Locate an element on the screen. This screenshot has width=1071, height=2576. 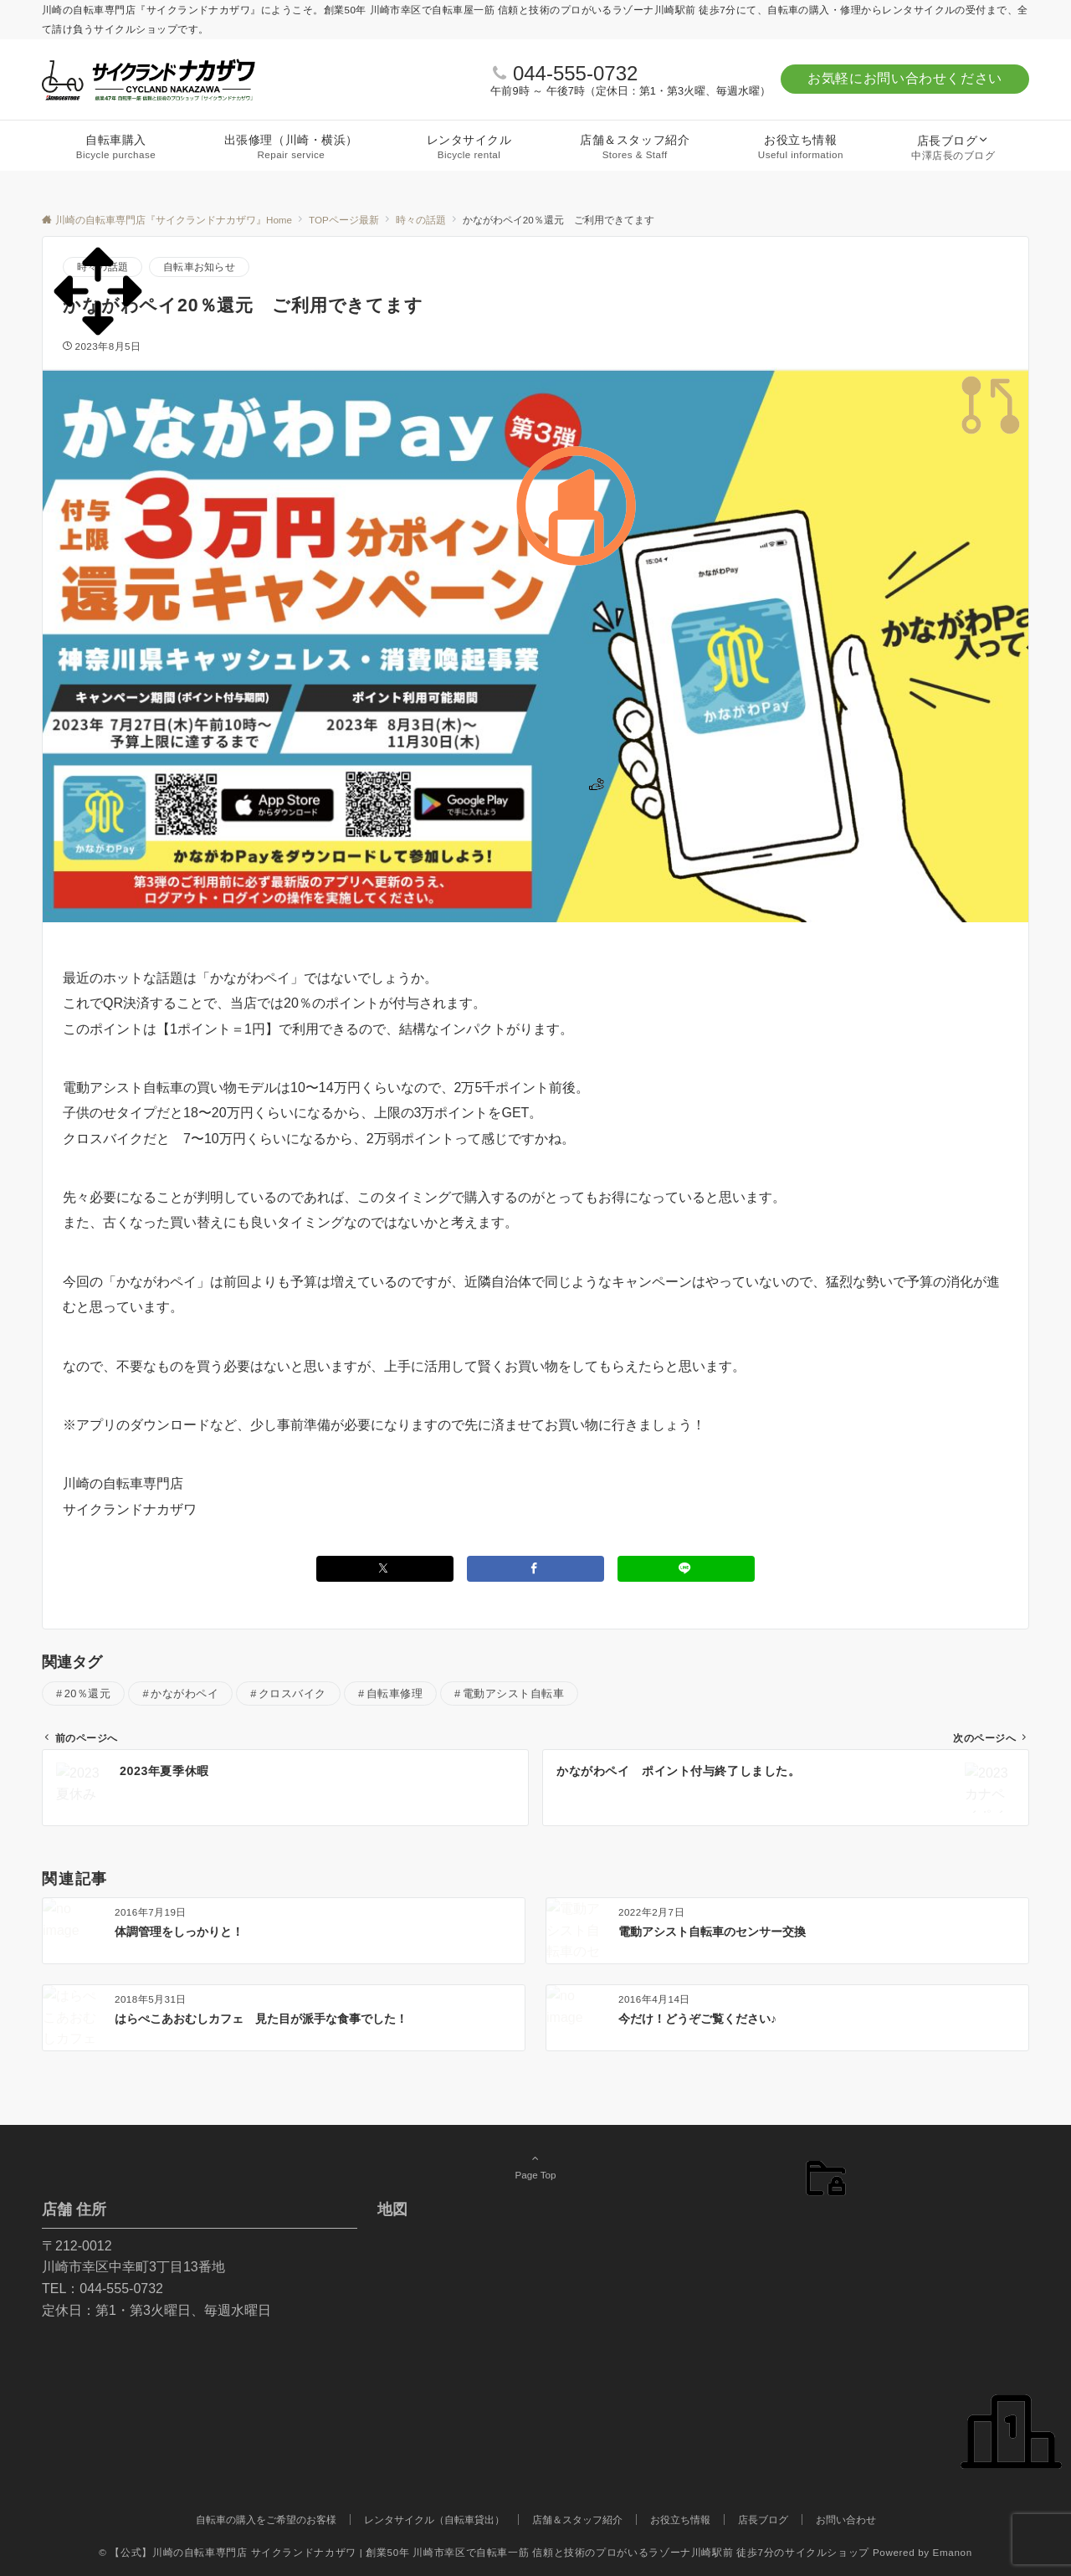
activate highlighter tool for text markup is located at coordinates (576, 505).